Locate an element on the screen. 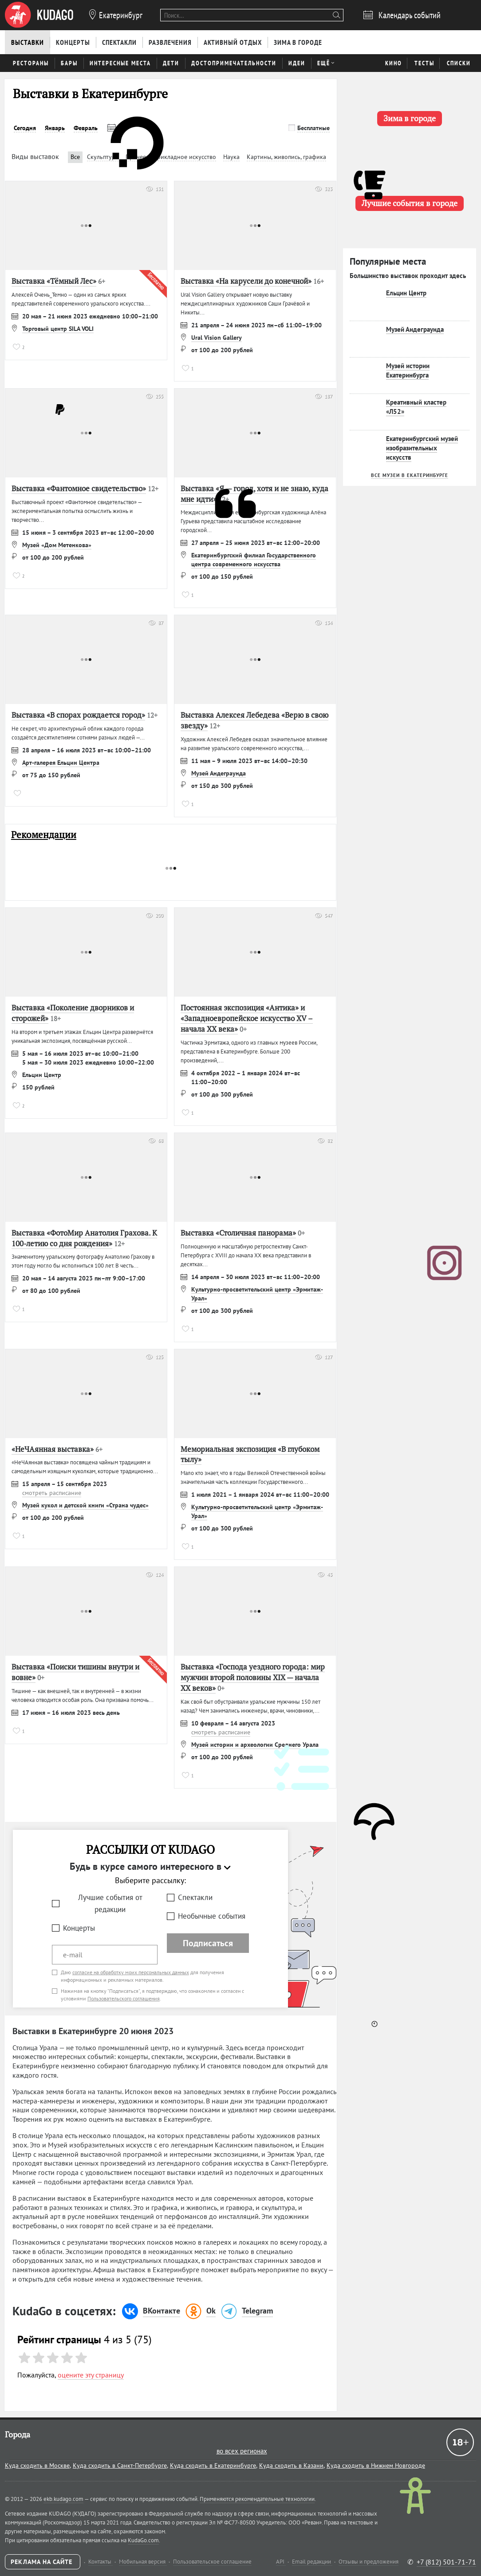 The height and width of the screenshot is (2576, 481). pay with PayPal is located at coordinates (60, 409).